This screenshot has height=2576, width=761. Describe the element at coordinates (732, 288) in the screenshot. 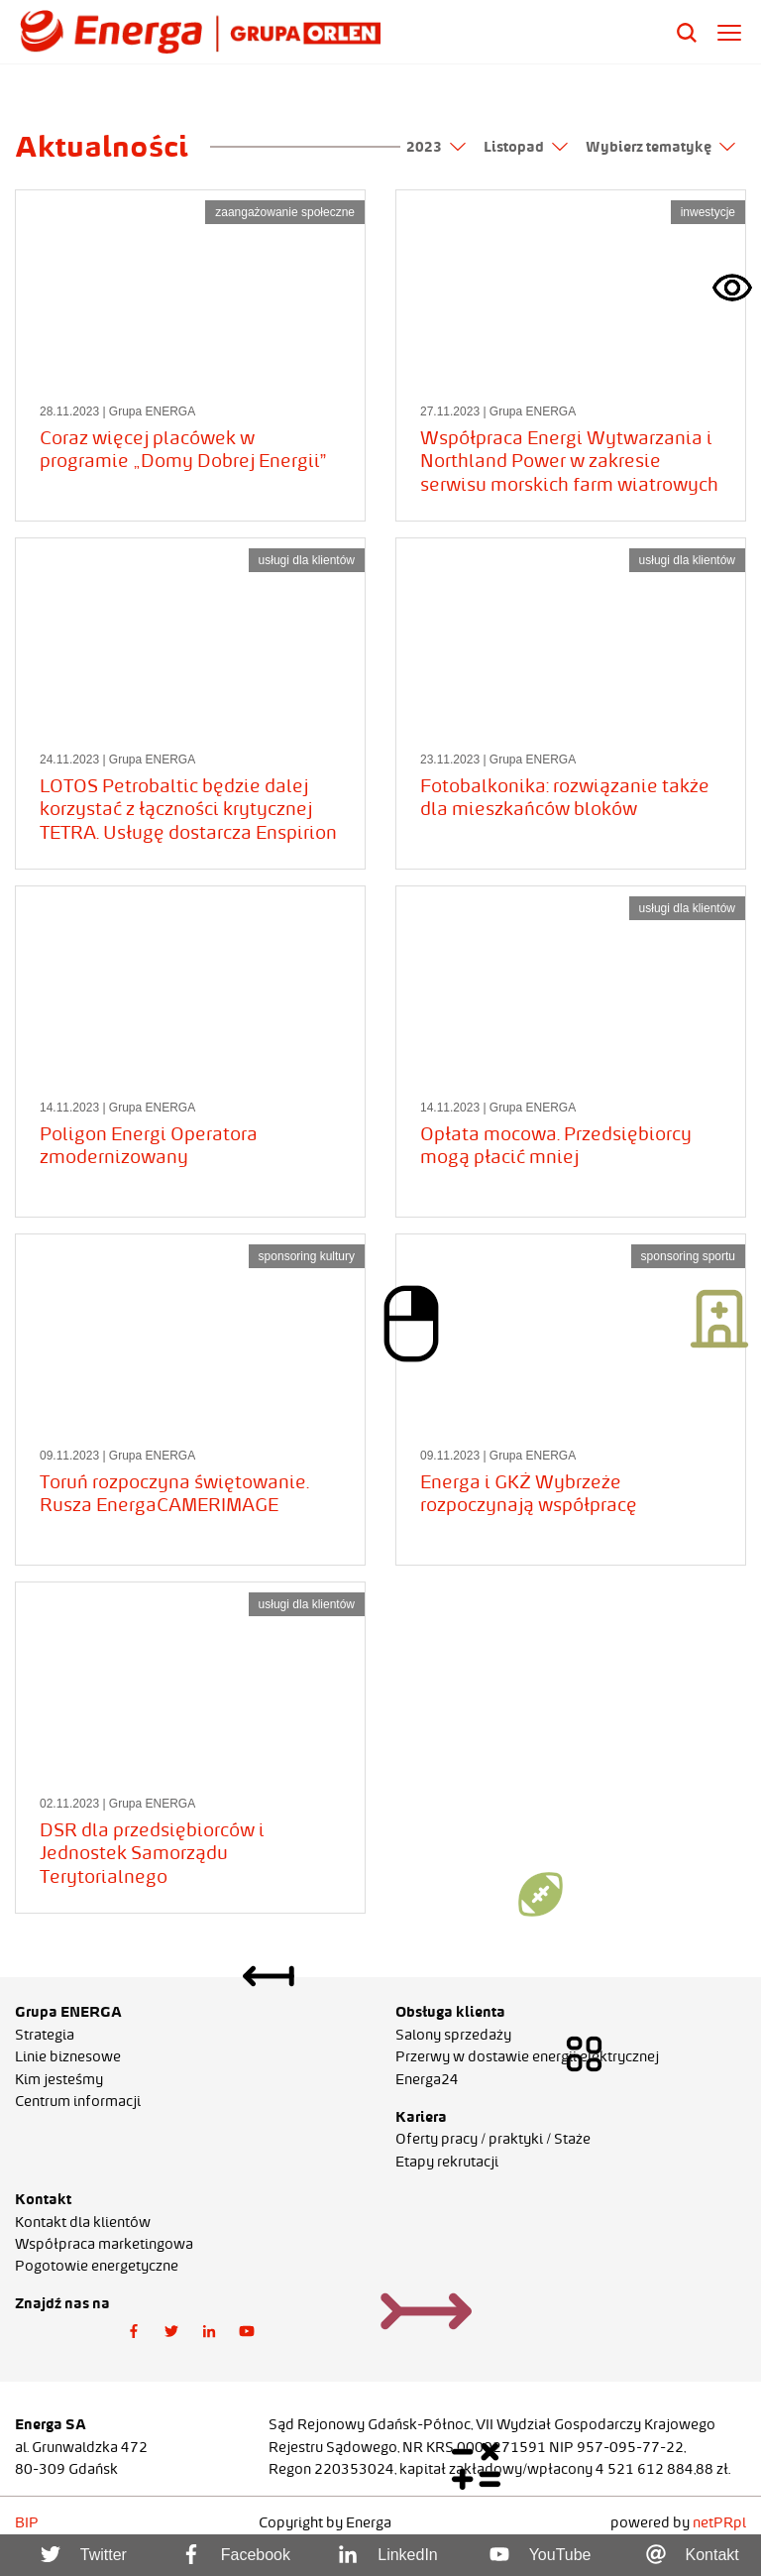

I see `toggle password visibility` at that location.